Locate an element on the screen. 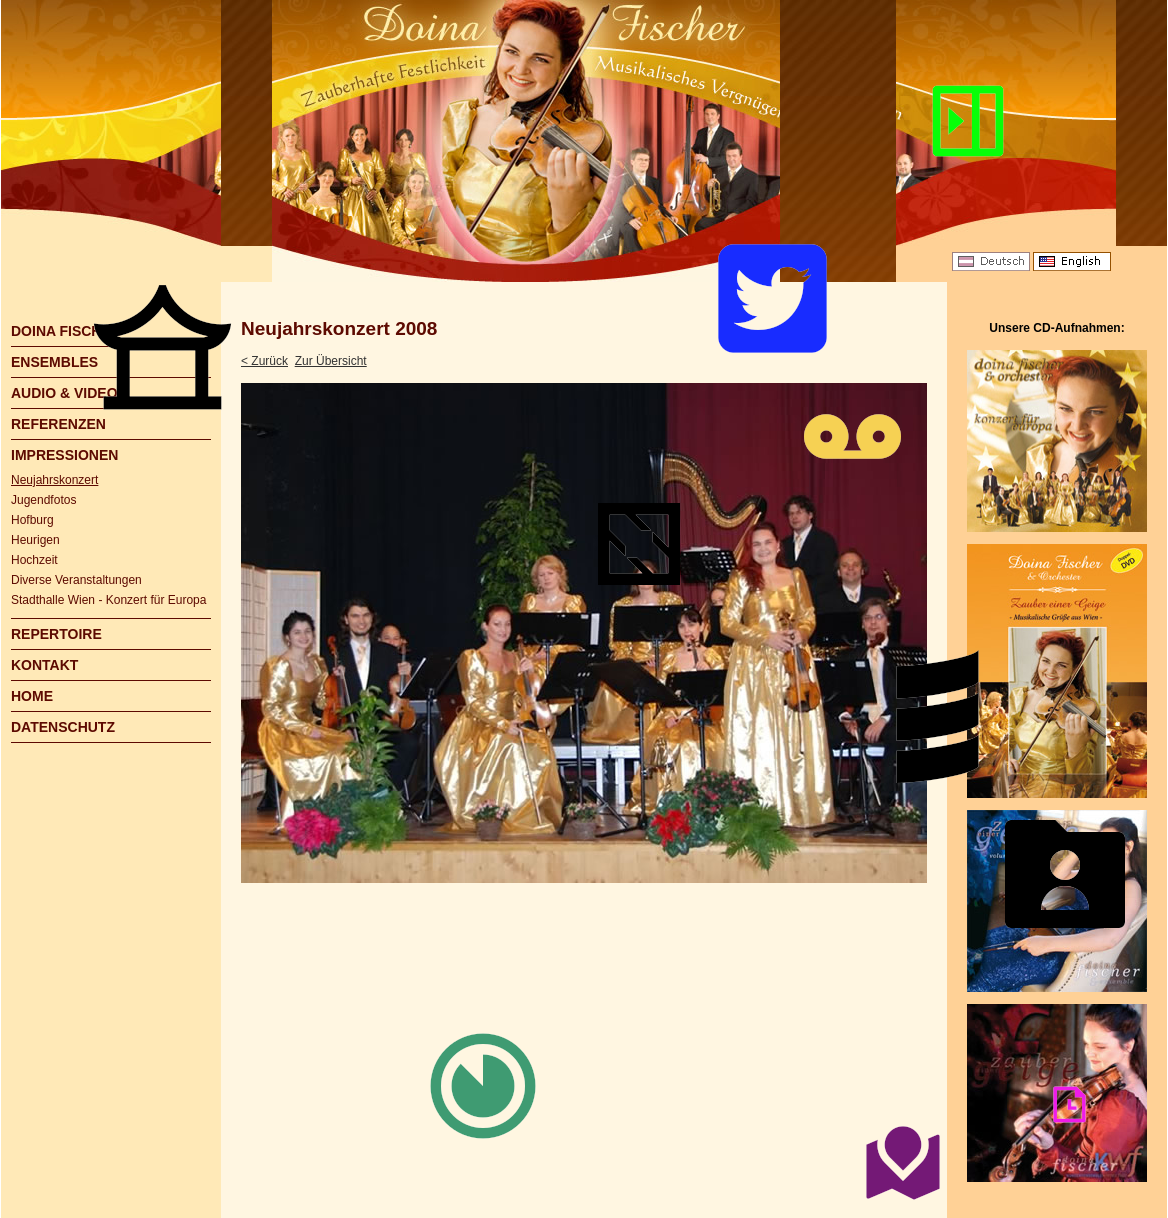 The width and height of the screenshot is (1168, 1218). scala programming language logo is located at coordinates (937, 716).